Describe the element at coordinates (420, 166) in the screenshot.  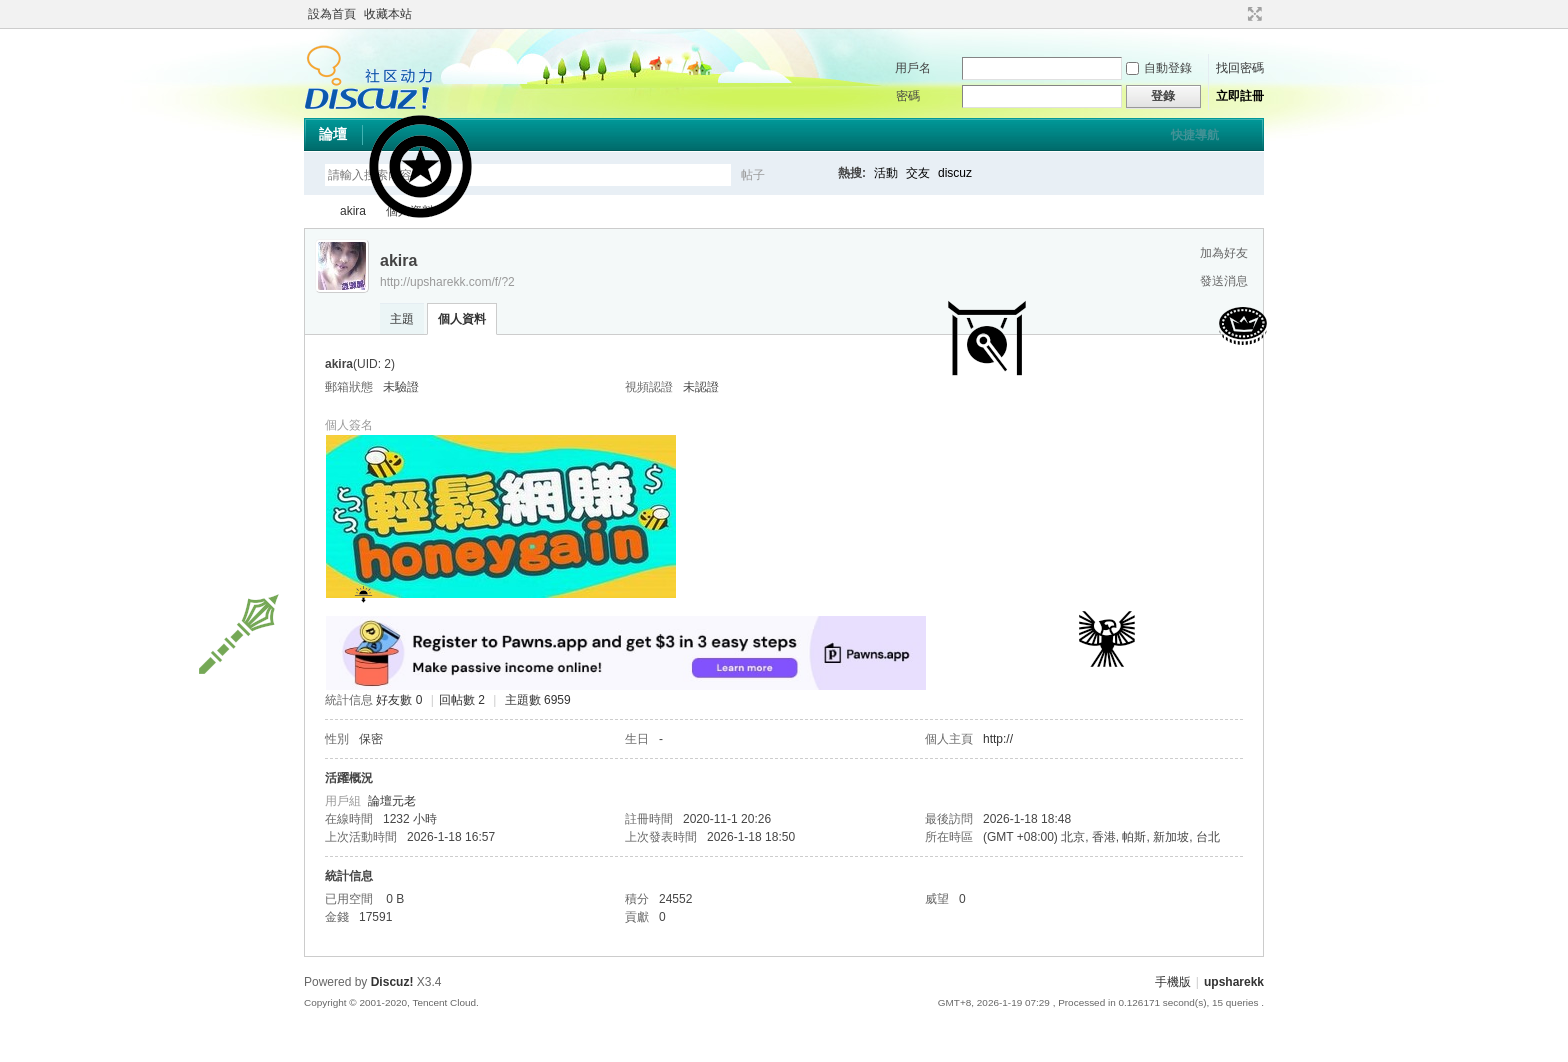
I see `represents american or patriotic-themed content` at that location.